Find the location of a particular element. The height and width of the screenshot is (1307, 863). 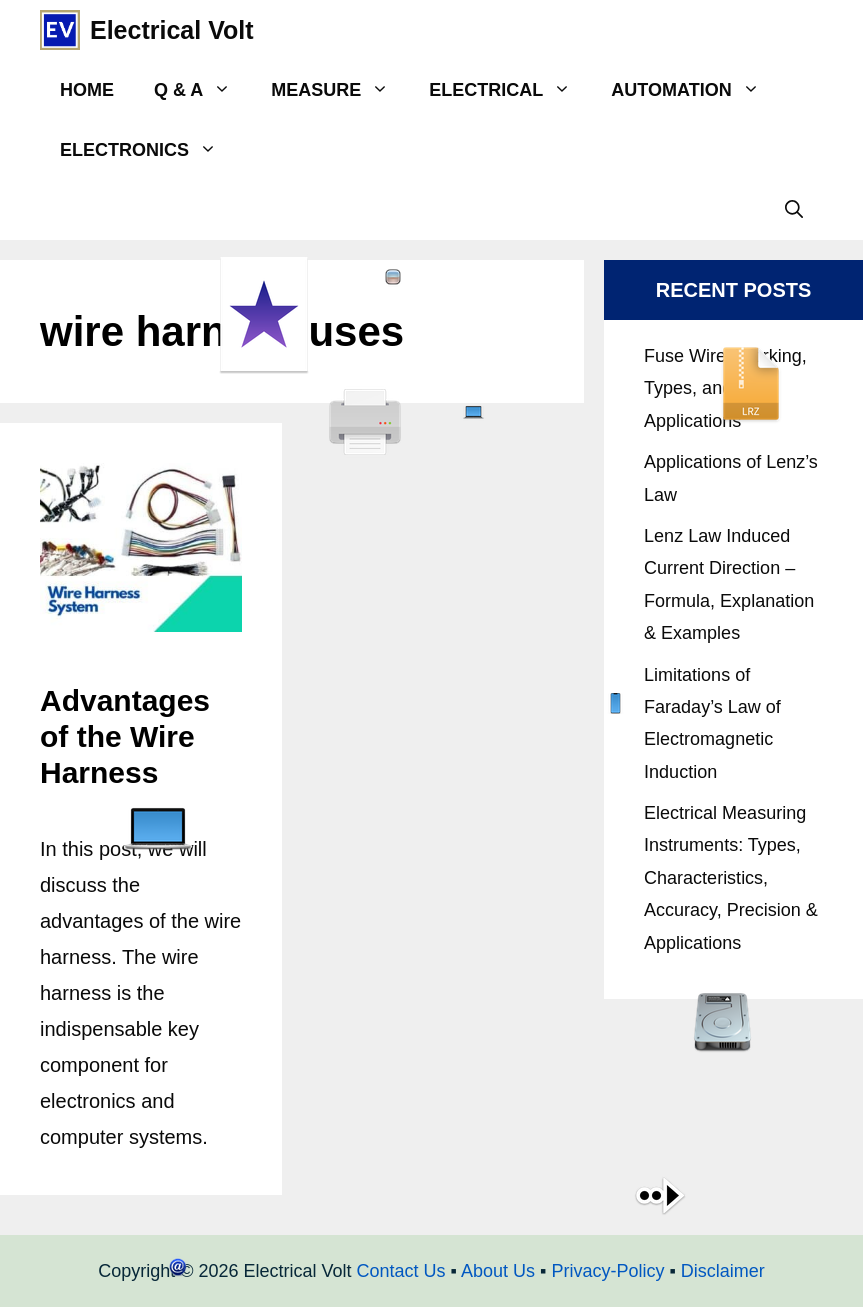

access background textures and materials library is located at coordinates (393, 278).